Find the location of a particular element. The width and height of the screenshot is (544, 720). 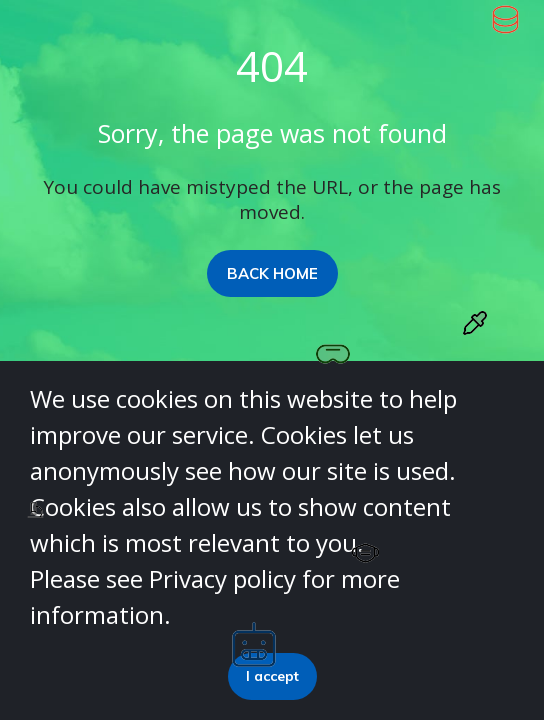

indicates mask required area or health guidelines is located at coordinates (365, 553).